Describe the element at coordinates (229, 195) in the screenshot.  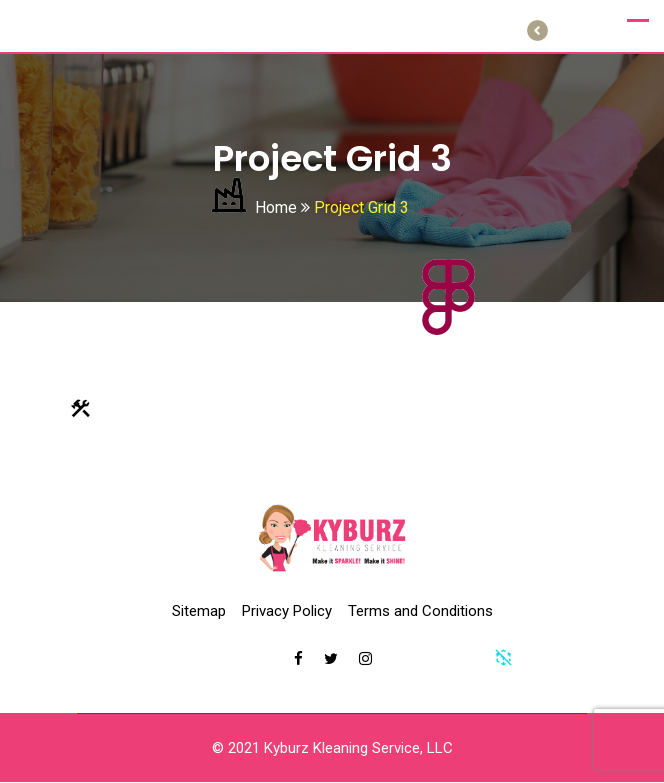
I see `access factory or manufacturing settings` at that location.